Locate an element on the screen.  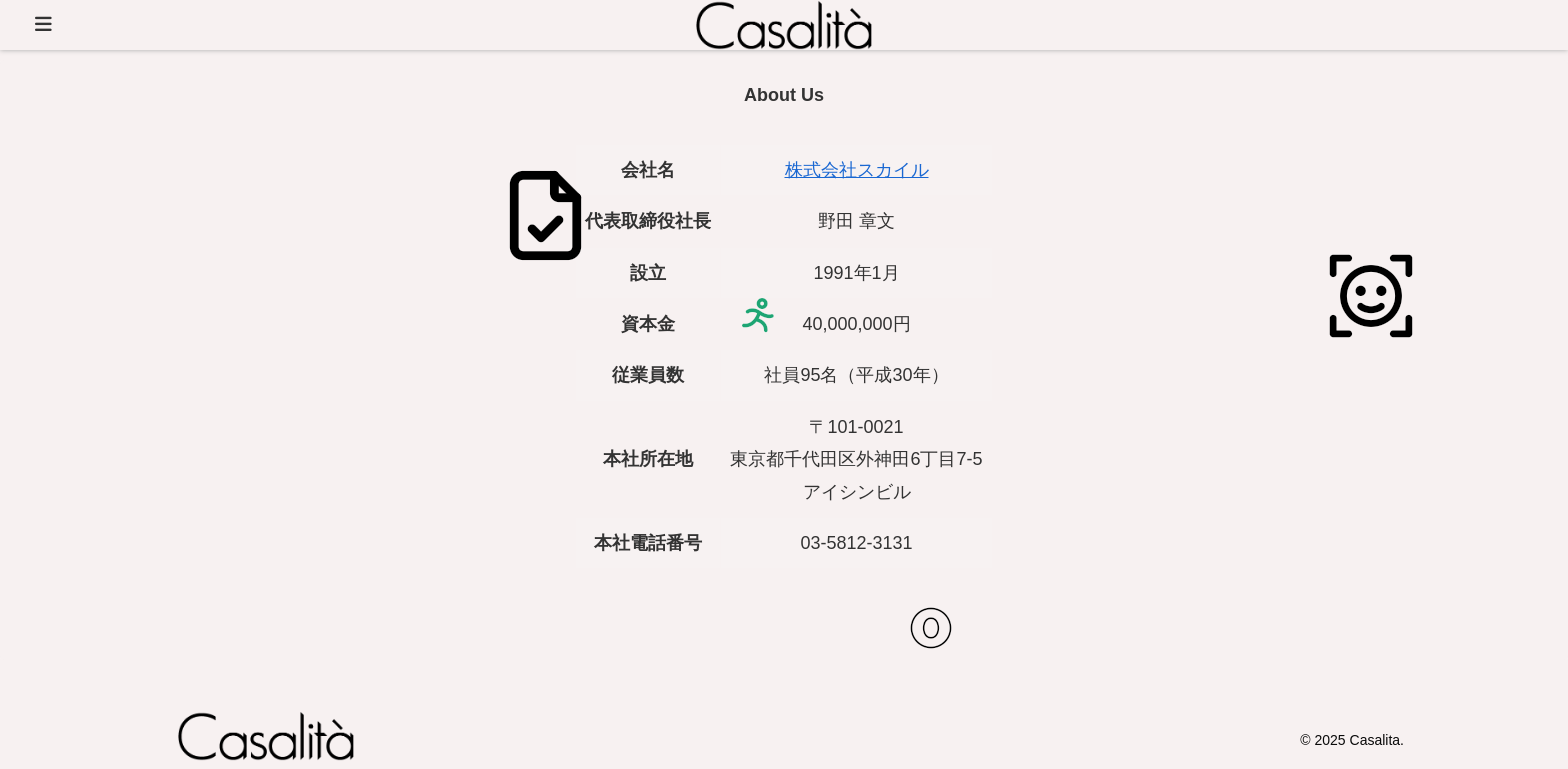
indicates zero items or empty count is located at coordinates (931, 628).